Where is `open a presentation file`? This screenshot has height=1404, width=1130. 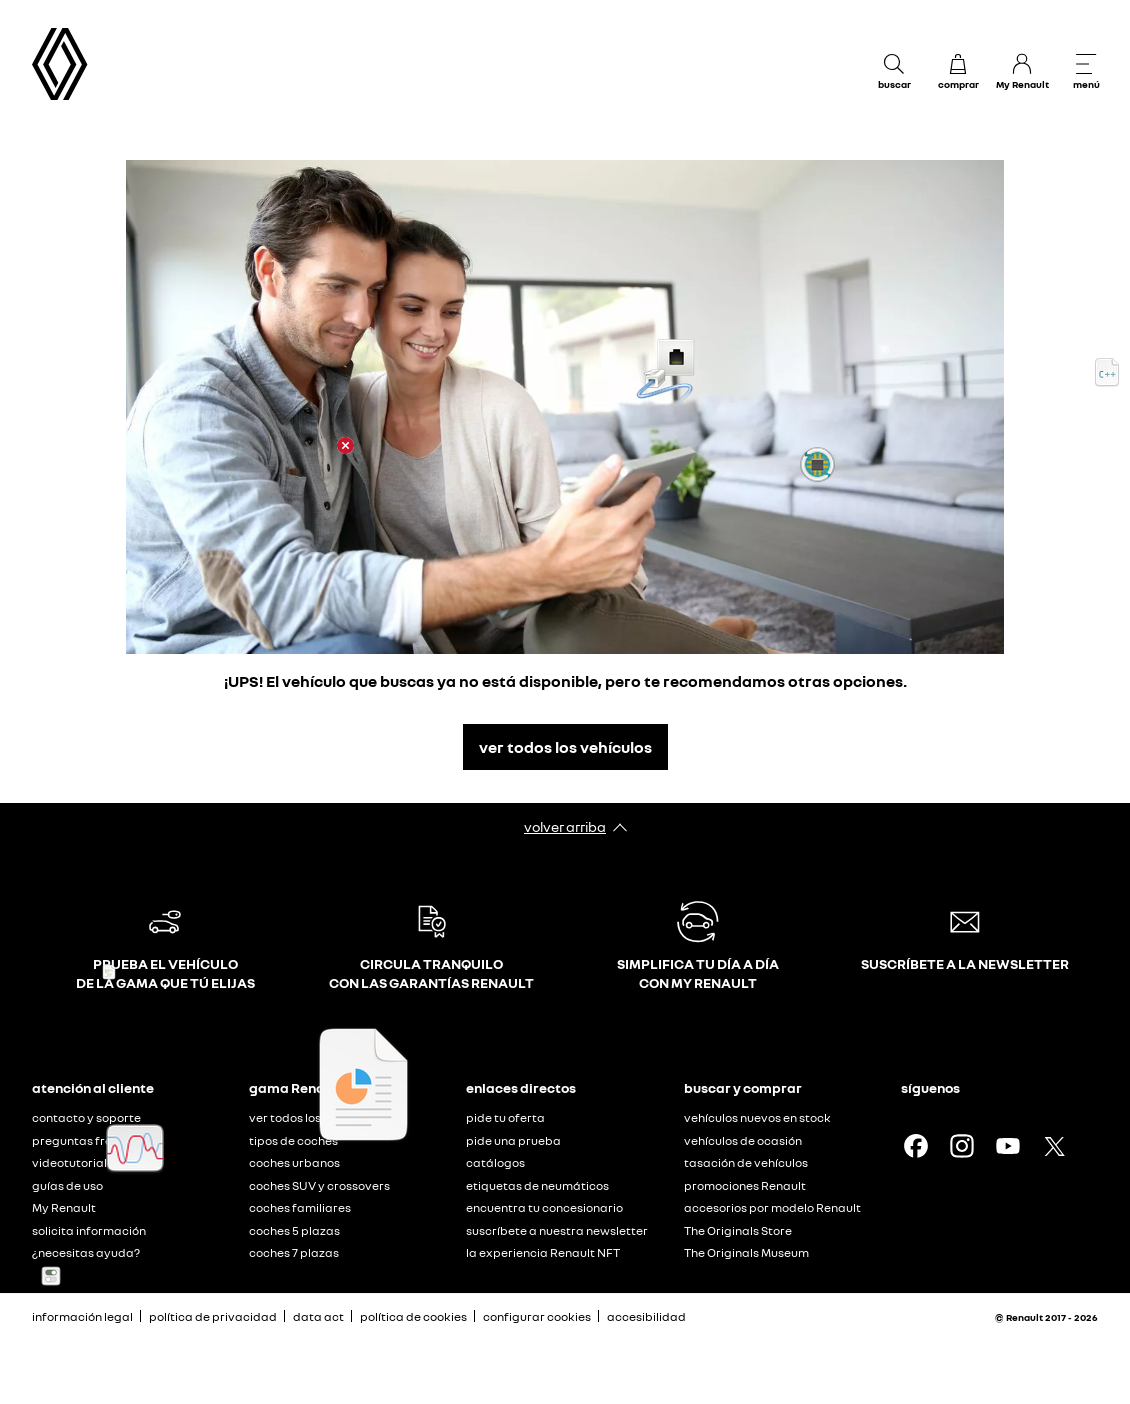
open a presentation file is located at coordinates (363, 1084).